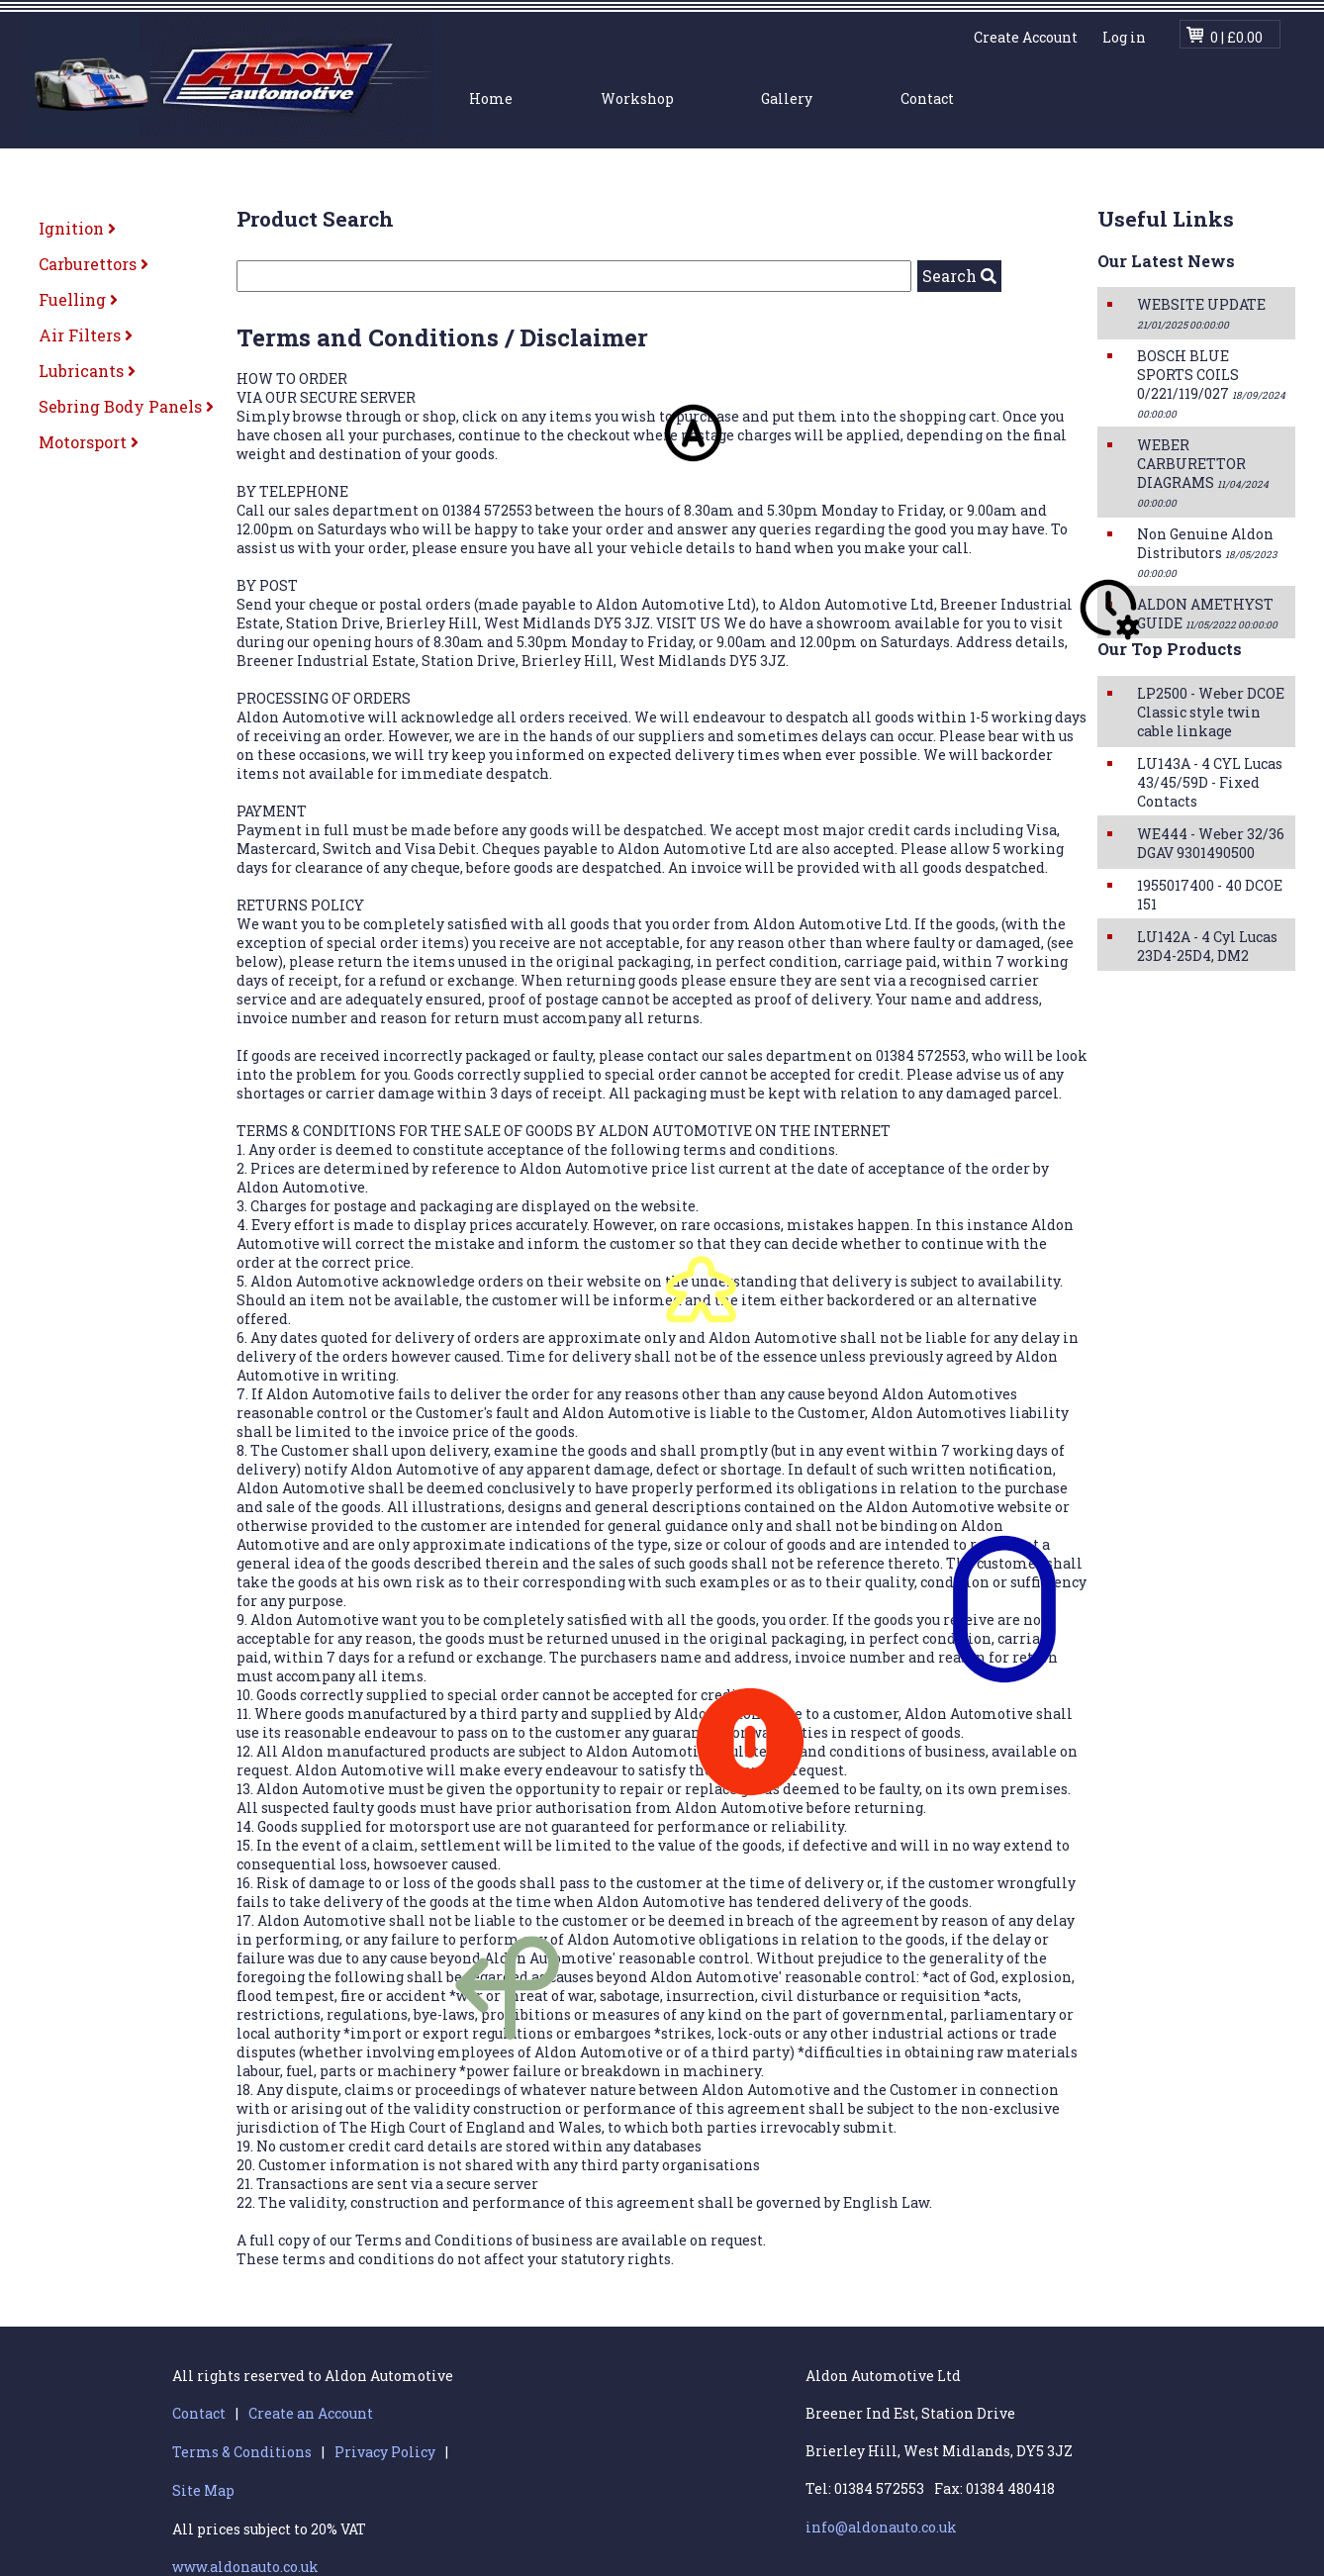  Describe the element at coordinates (750, 1742) in the screenshot. I see `indicates the letter "o" or zero in a selection interface` at that location.